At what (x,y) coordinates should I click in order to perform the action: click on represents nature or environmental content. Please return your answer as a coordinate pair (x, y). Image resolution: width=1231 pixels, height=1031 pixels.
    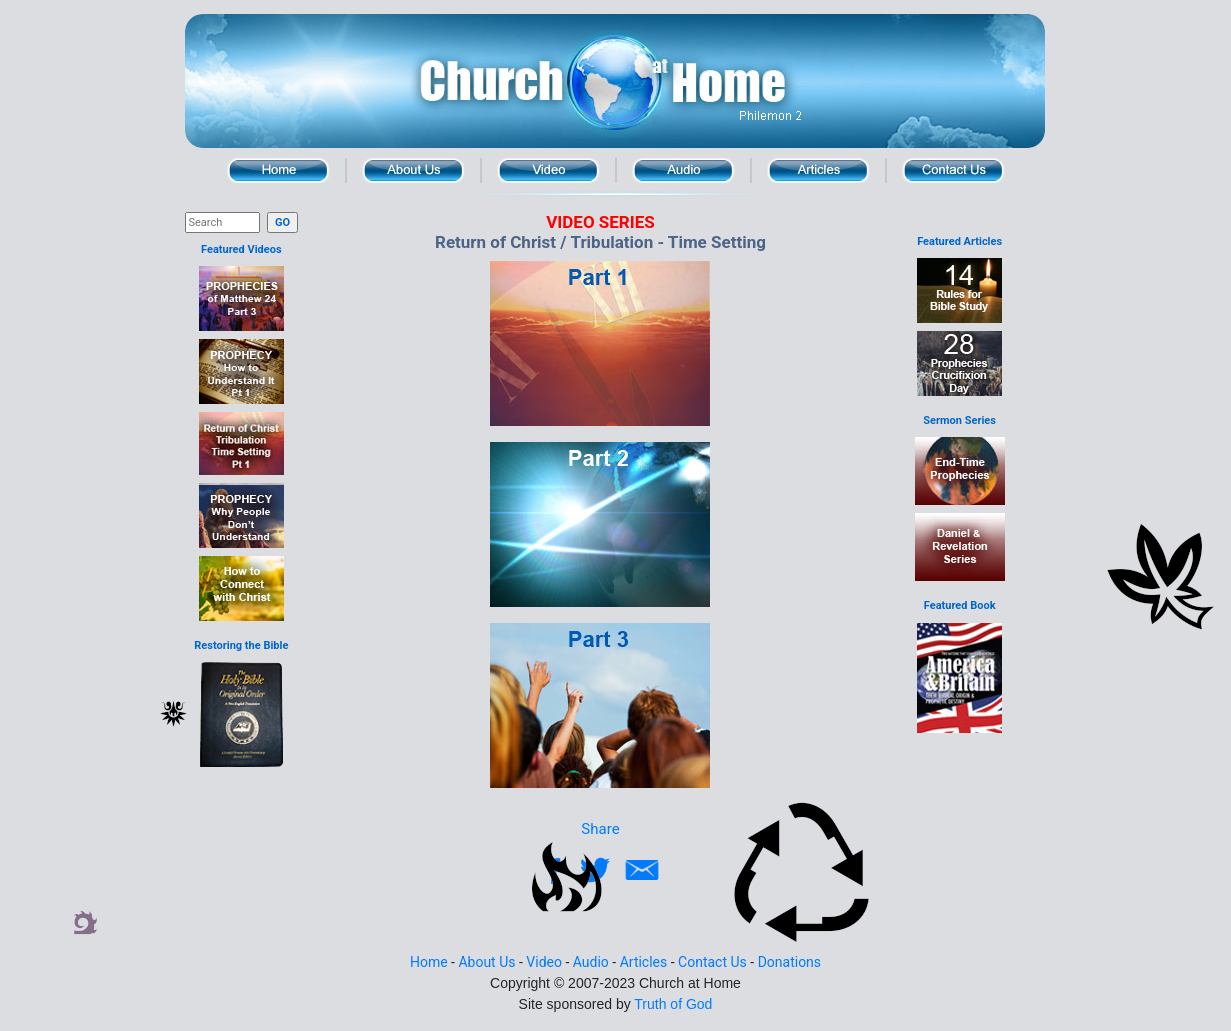
    Looking at the image, I should click on (1159, 576).